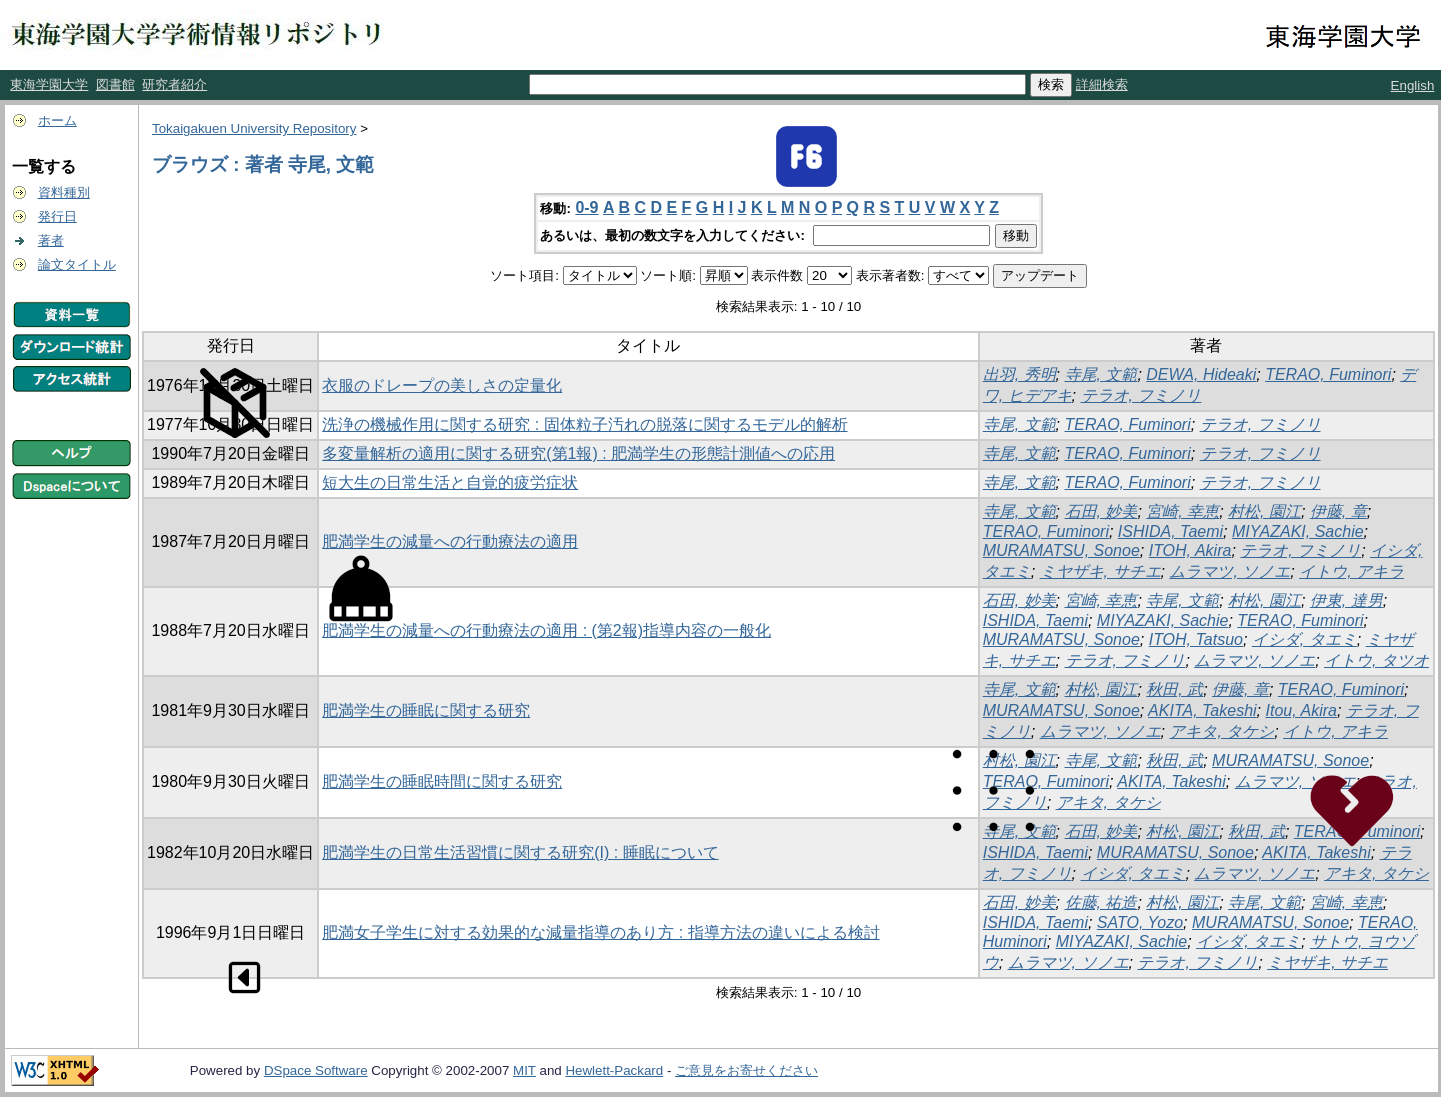 The width and height of the screenshot is (1441, 1097). I want to click on navigate to the previous item or screen, so click(244, 977).